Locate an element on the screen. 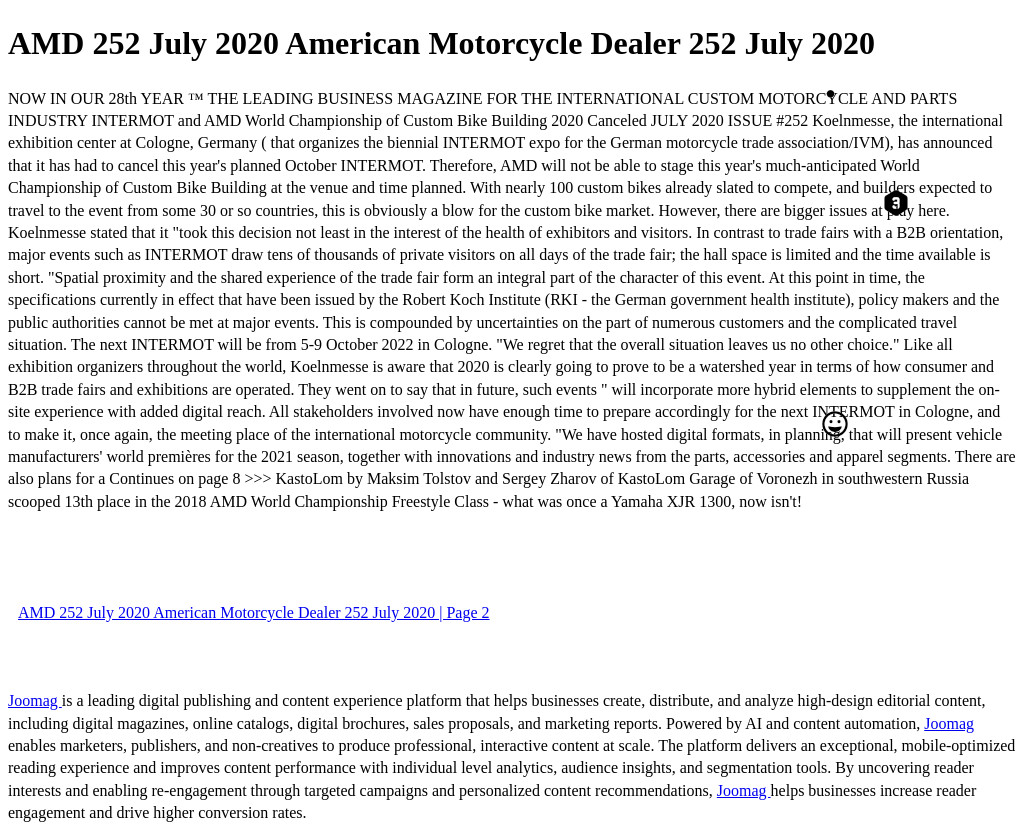  no wifi signal available is located at coordinates (830, 63).